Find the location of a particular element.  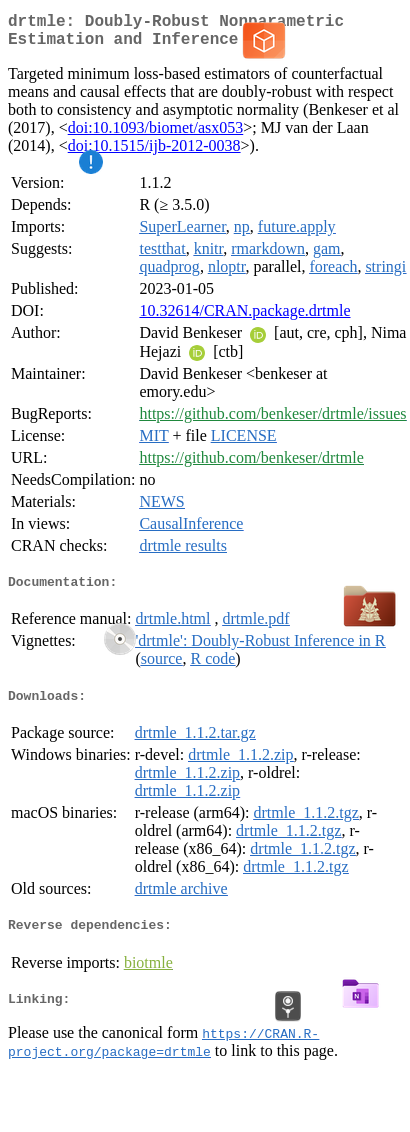

folder for storing historical Japanese or shogun-themed content is located at coordinates (369, 607).